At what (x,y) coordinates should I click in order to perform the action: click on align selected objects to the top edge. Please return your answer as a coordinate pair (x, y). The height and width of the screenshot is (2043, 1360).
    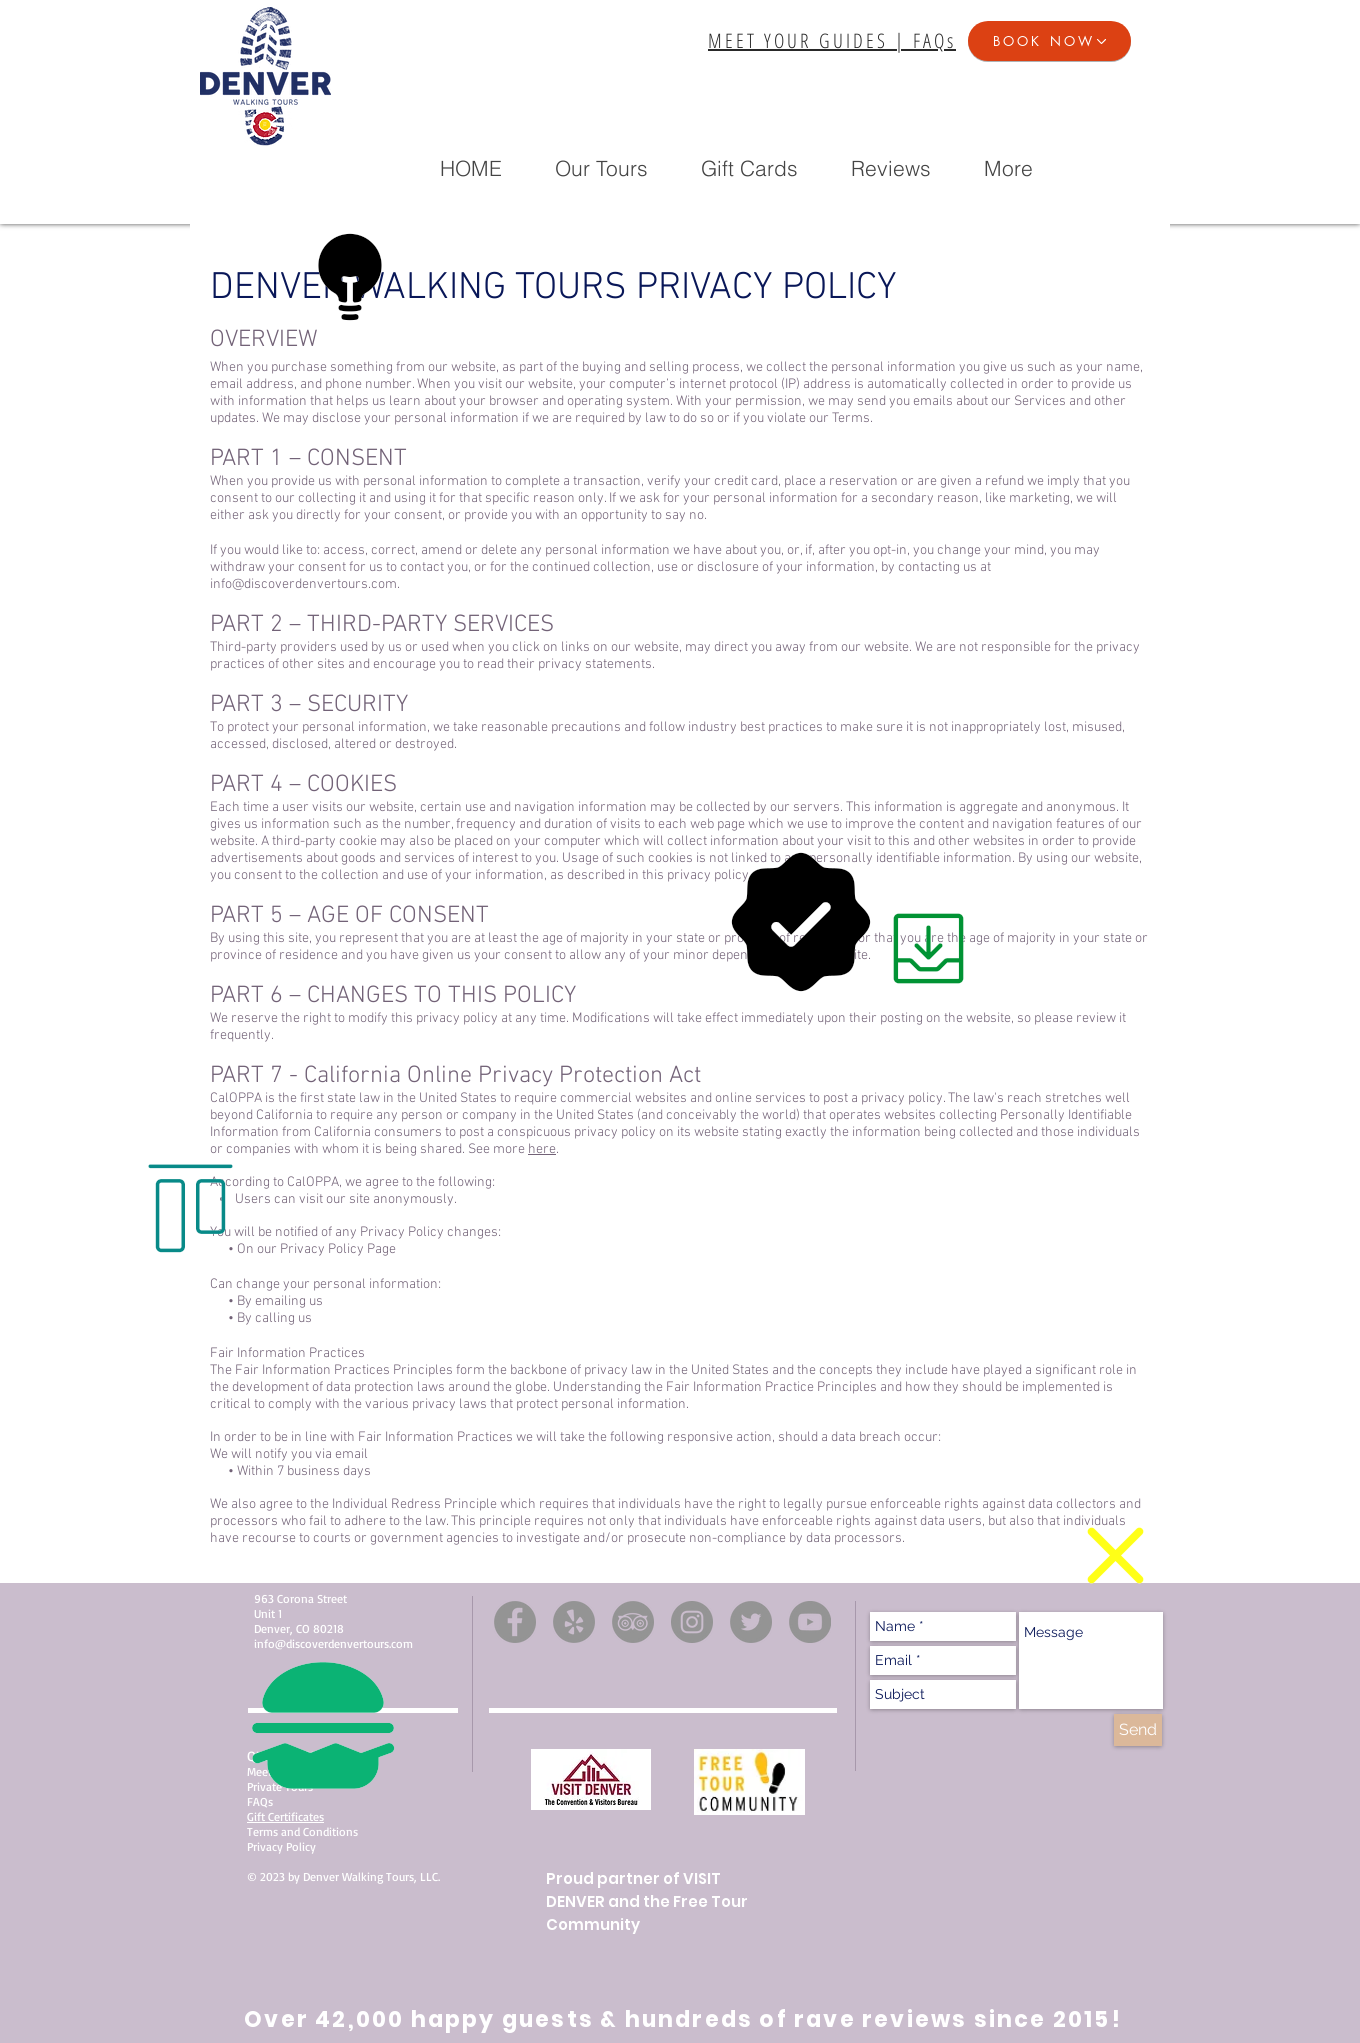
    Looking at the image, I should click on (190, 1206).